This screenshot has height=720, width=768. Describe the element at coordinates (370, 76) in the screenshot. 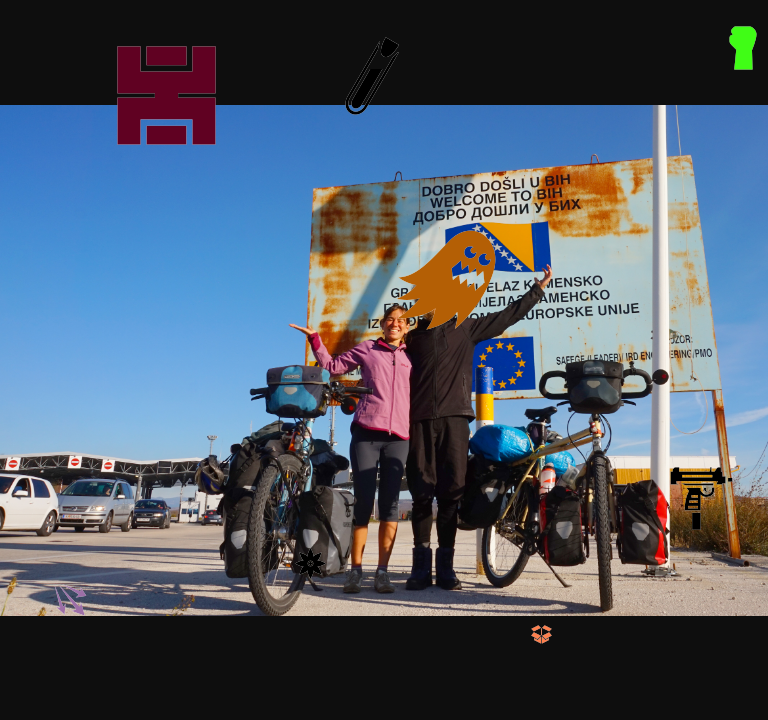

I see `collect or store a potion item` at that location.